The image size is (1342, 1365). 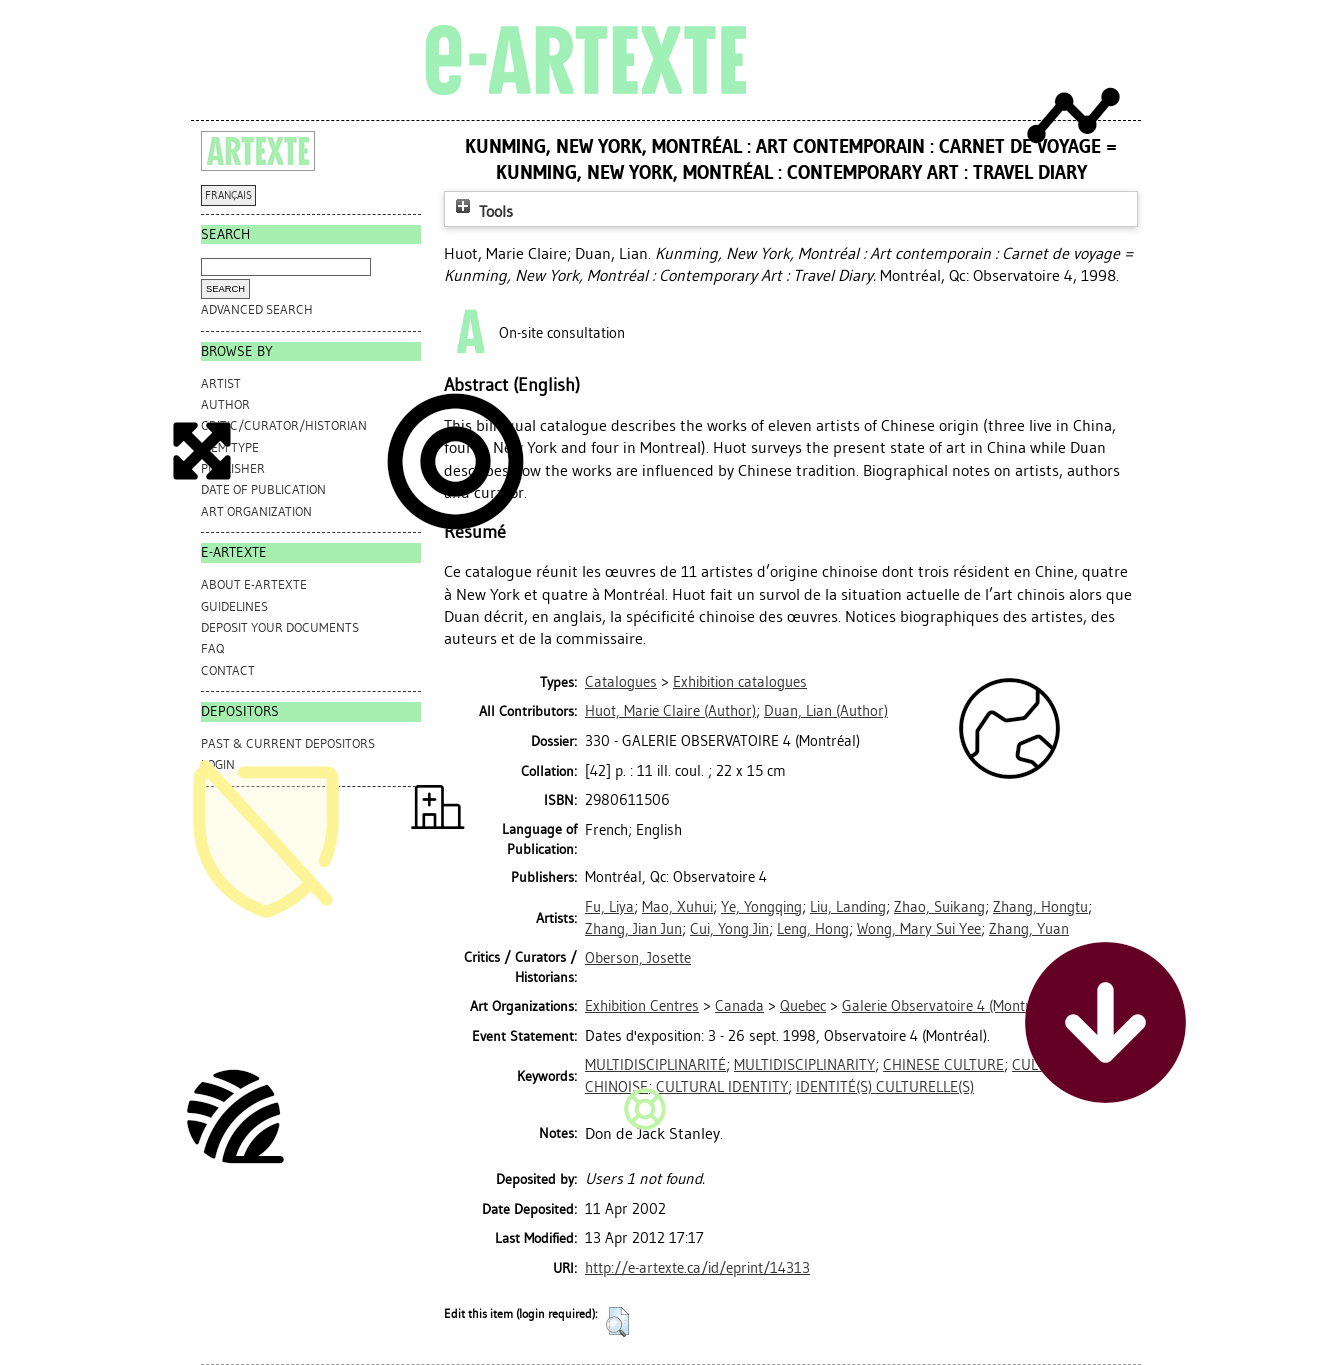 I want to click on download file or content, so click(x=1105, y=1022).